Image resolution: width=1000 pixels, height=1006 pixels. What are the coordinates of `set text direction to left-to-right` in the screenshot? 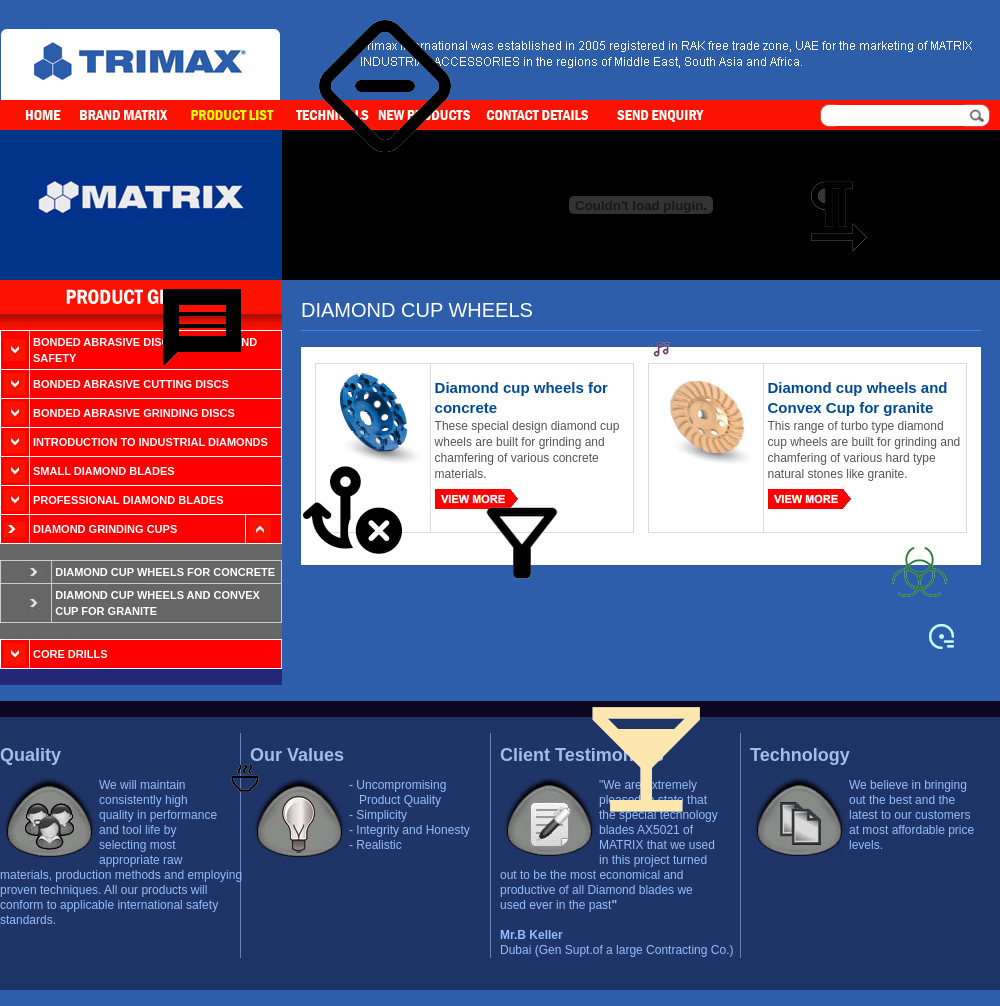 It's located at (835, 216).